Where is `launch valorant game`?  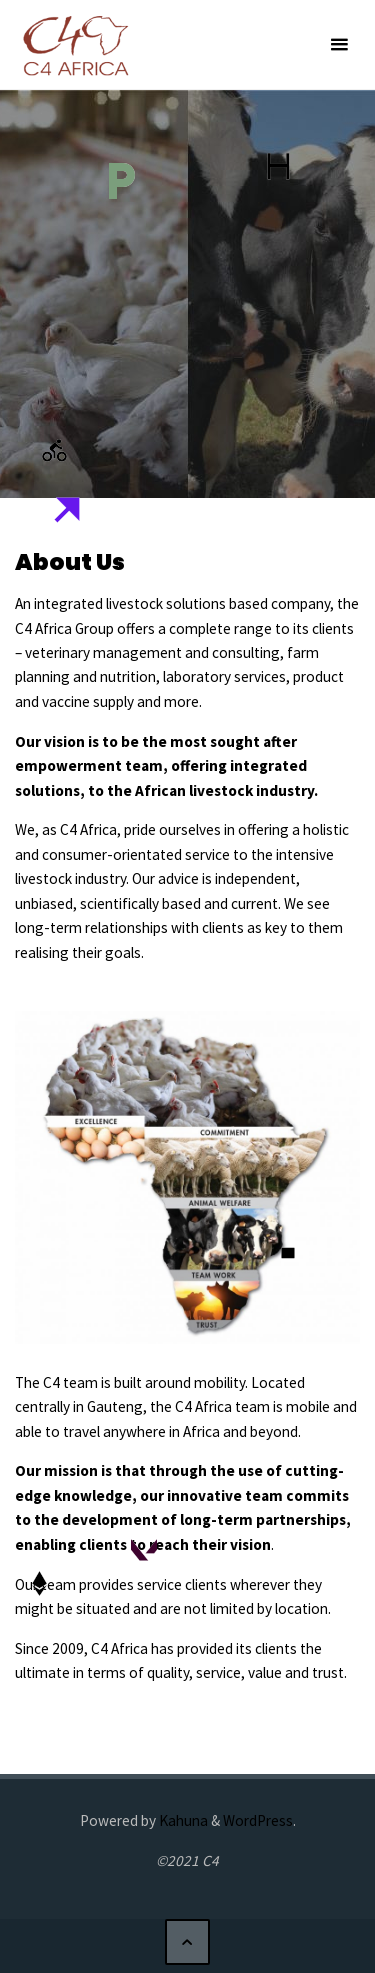 launch valorant game is located at coordinates (144, 1550).